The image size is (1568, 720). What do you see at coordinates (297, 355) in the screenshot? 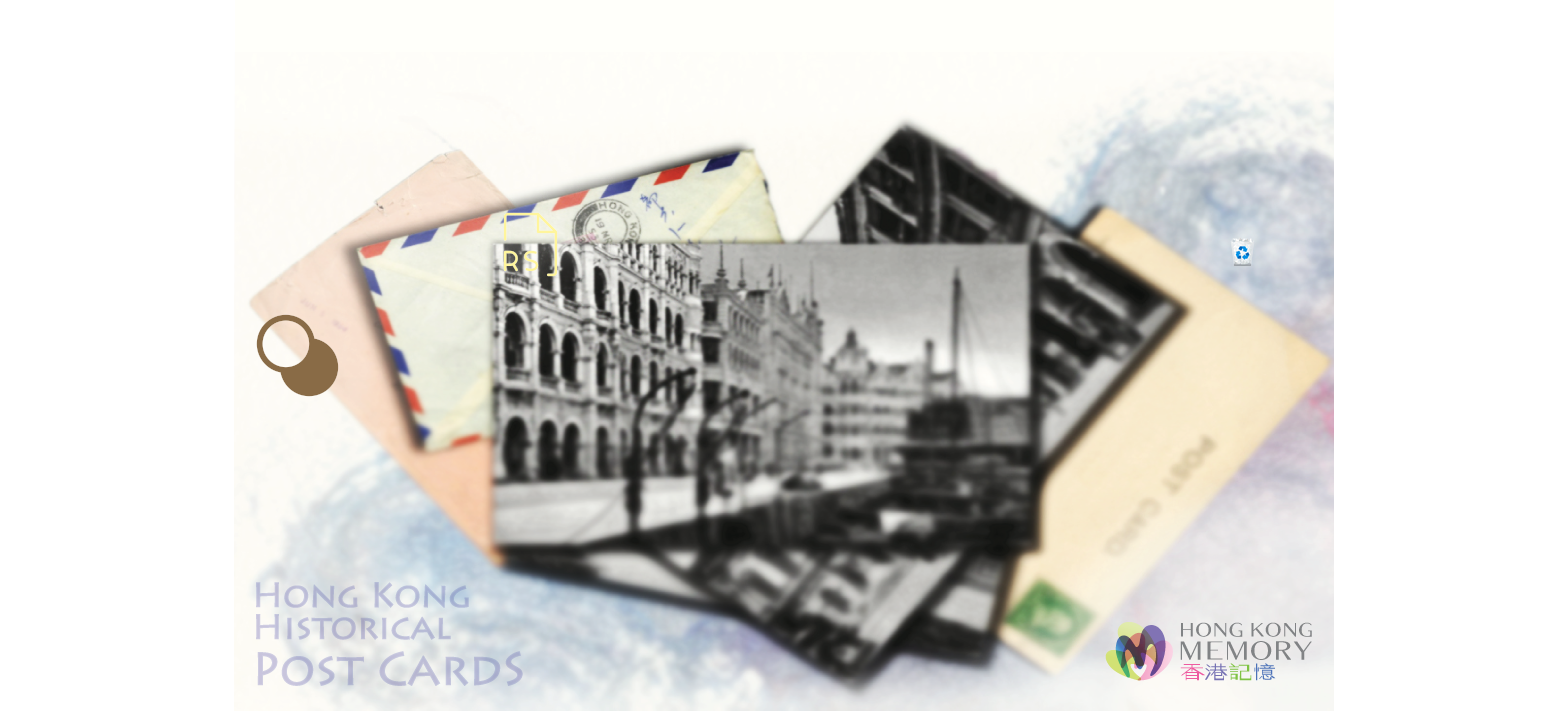
I see `subtract or remove a layer` at bounding box center [297, 355].